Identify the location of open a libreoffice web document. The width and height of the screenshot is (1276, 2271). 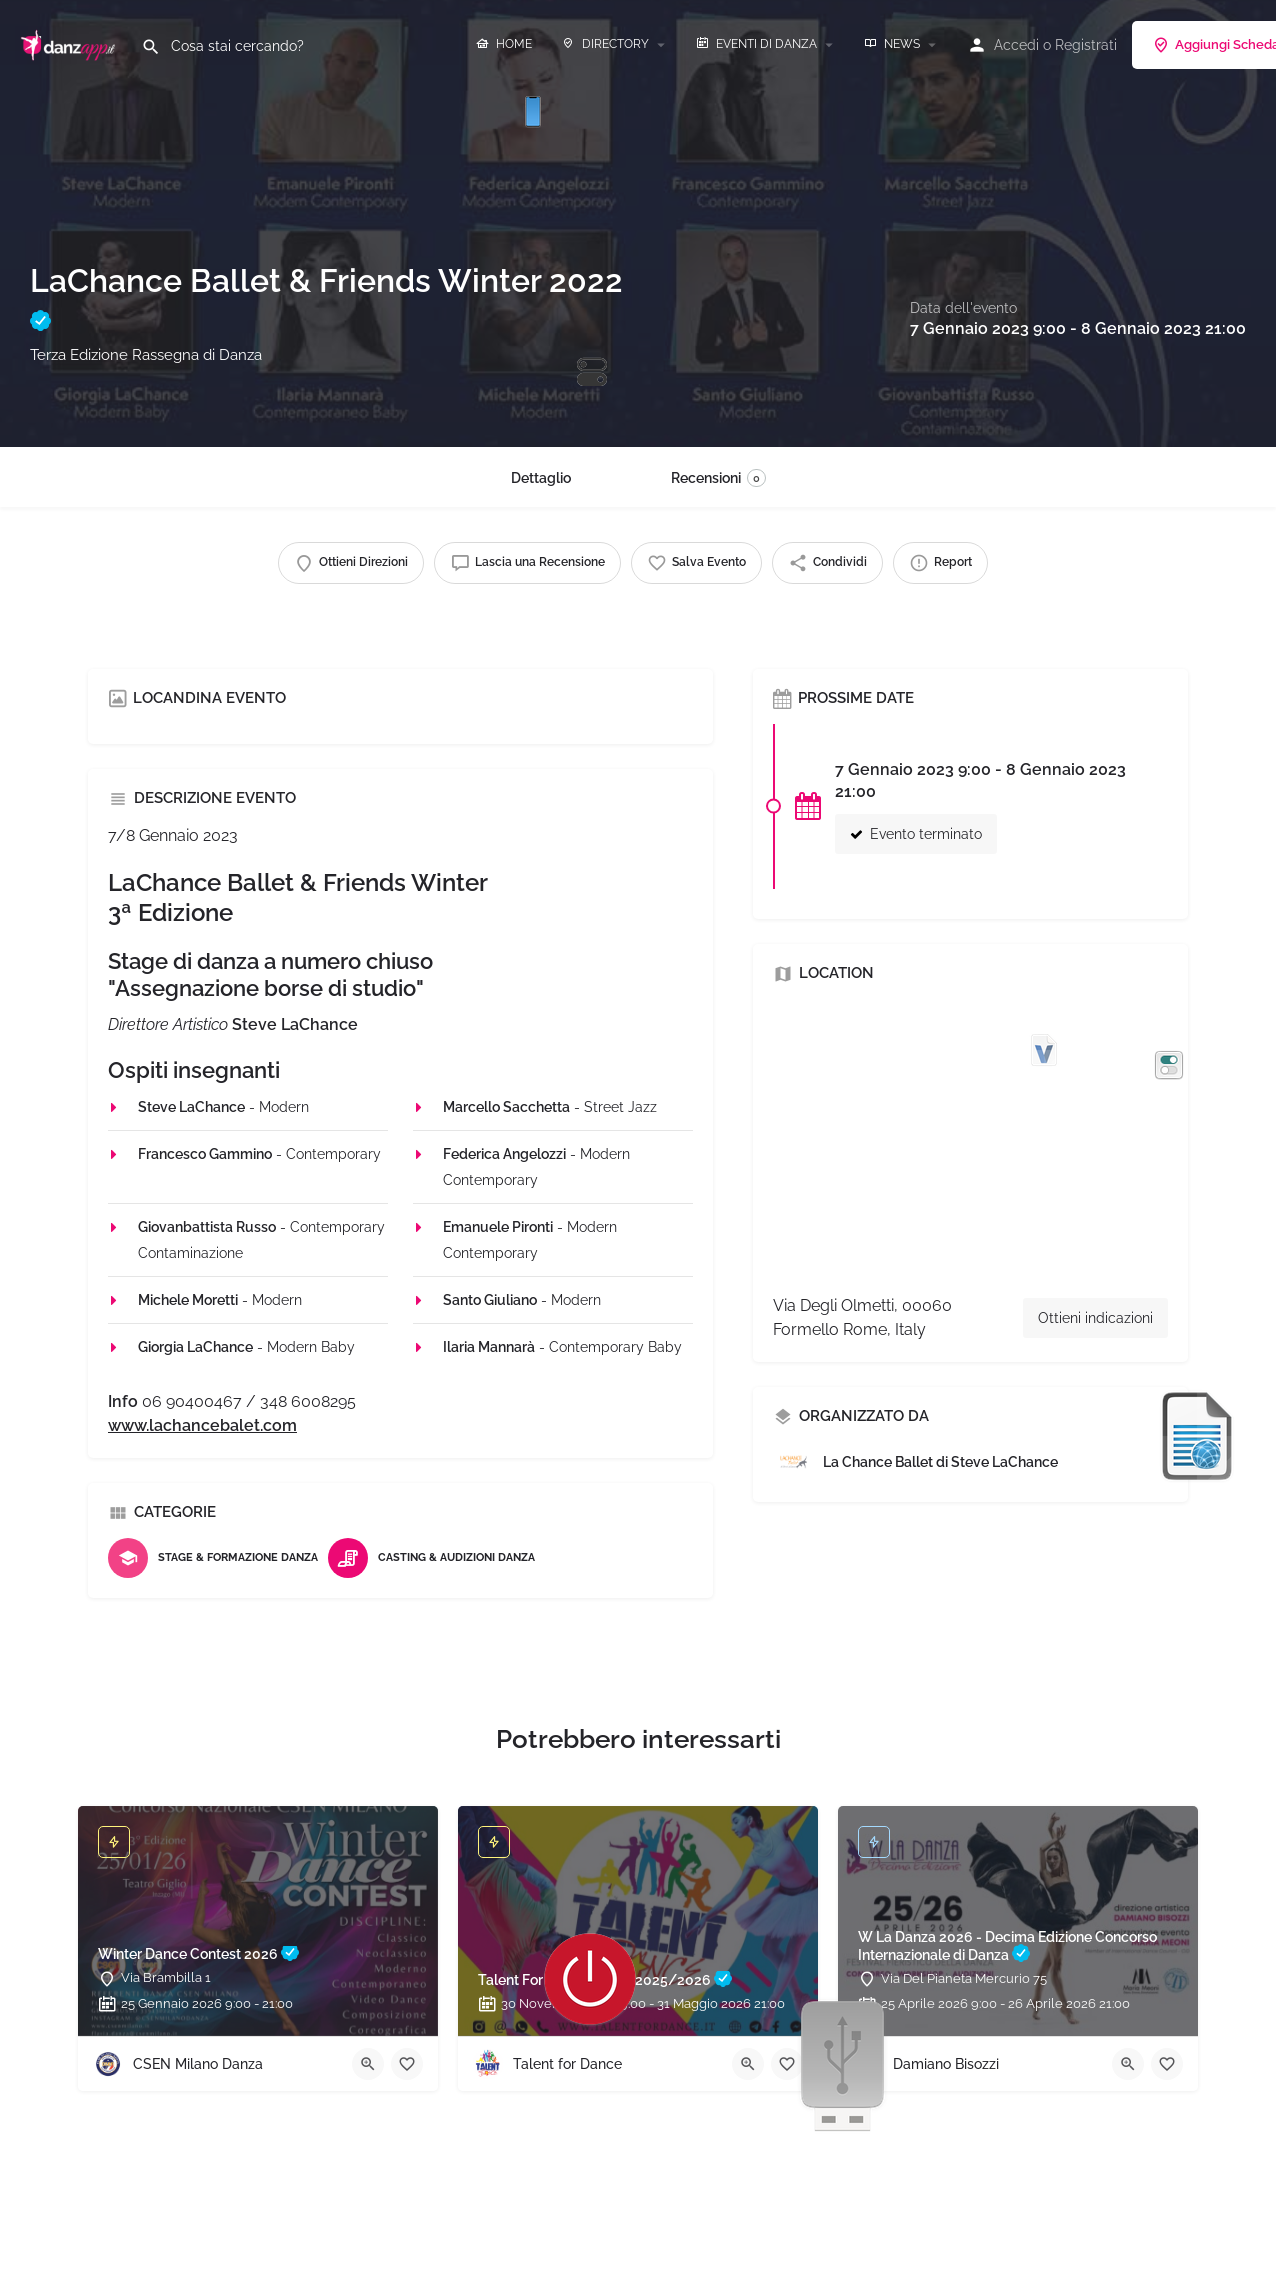
(1197, 1436).